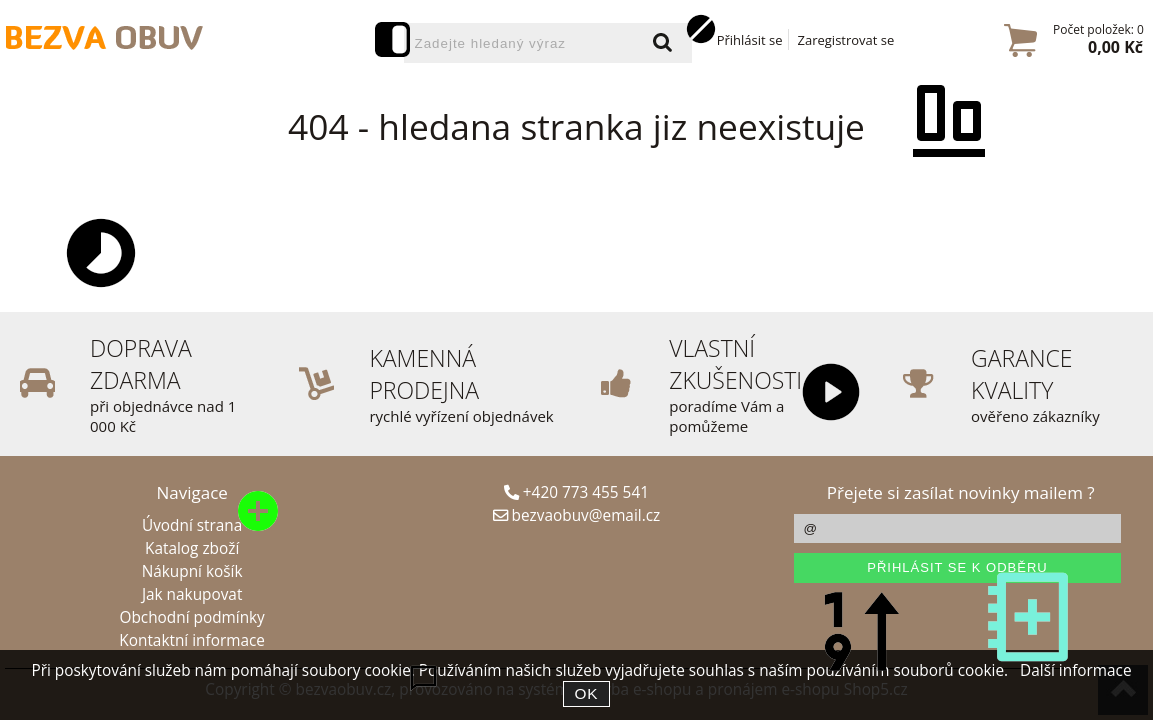 The image size is (1153, 720). Describe the element at coordinates (831, 392) in the screenshot. I see `play media or video content` at that location.